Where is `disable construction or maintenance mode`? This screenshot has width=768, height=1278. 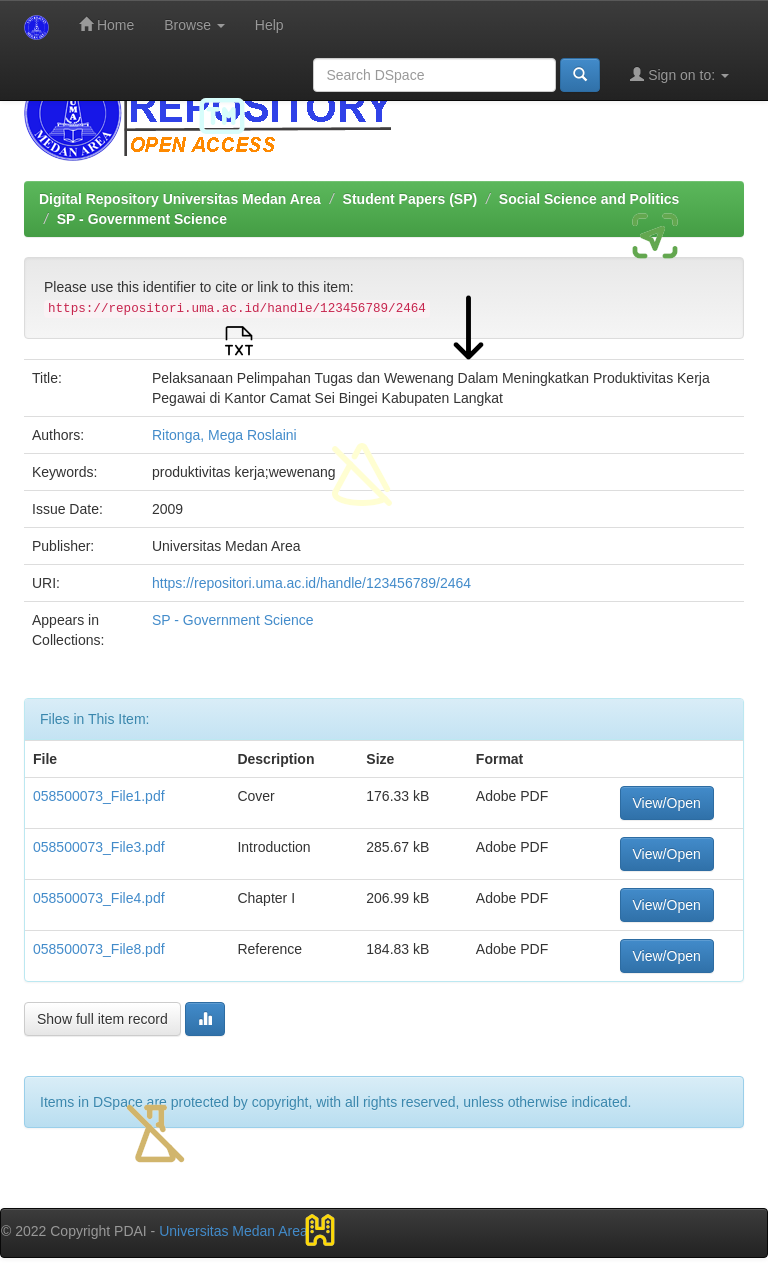 disable construction or maintenance mode is located at coordinates (362, 476).